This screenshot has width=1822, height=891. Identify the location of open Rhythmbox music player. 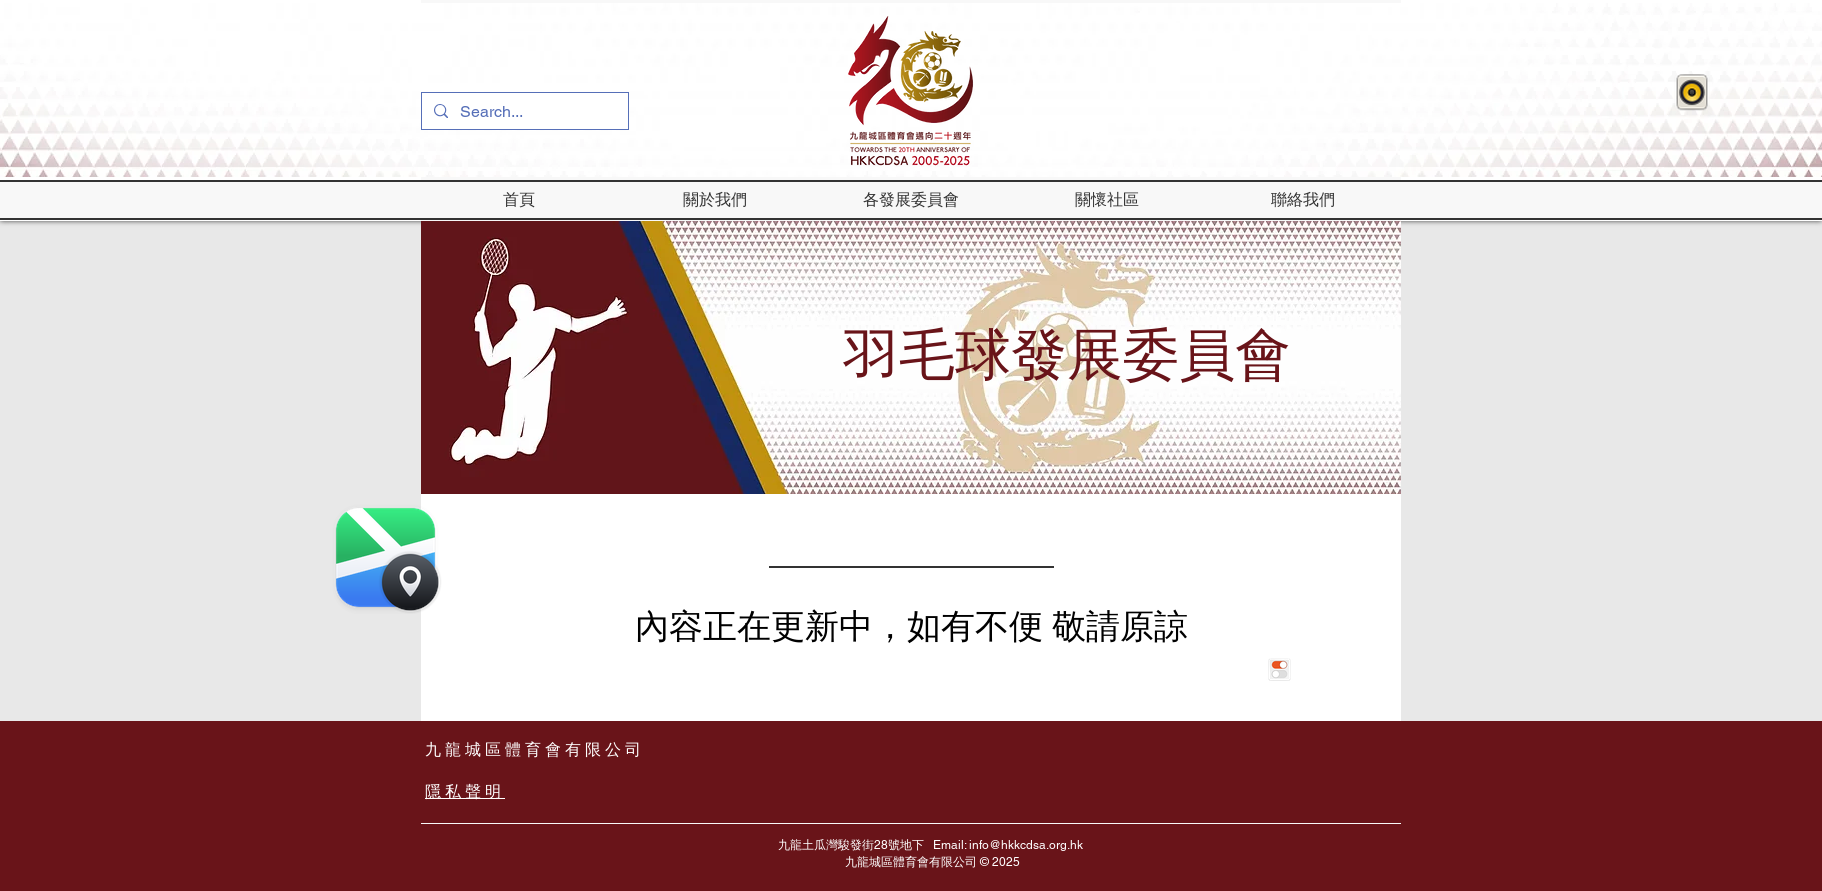
(1692, 92).